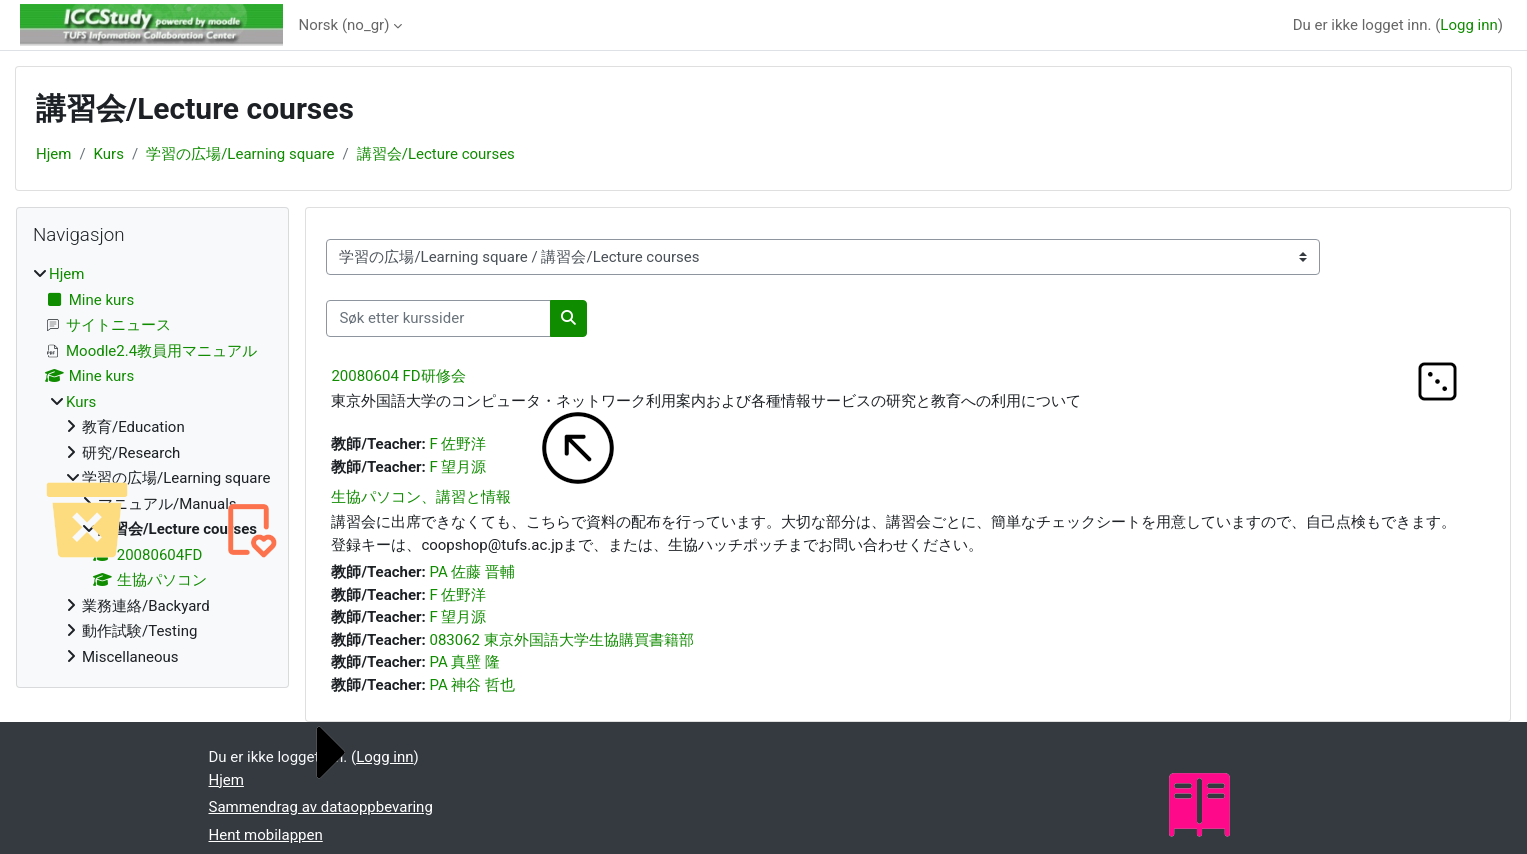 The image size is (1527, 854). Describe the element at coordinates (328, 752) in the screenshot. I see `navigate to the next item or screen` at that location.